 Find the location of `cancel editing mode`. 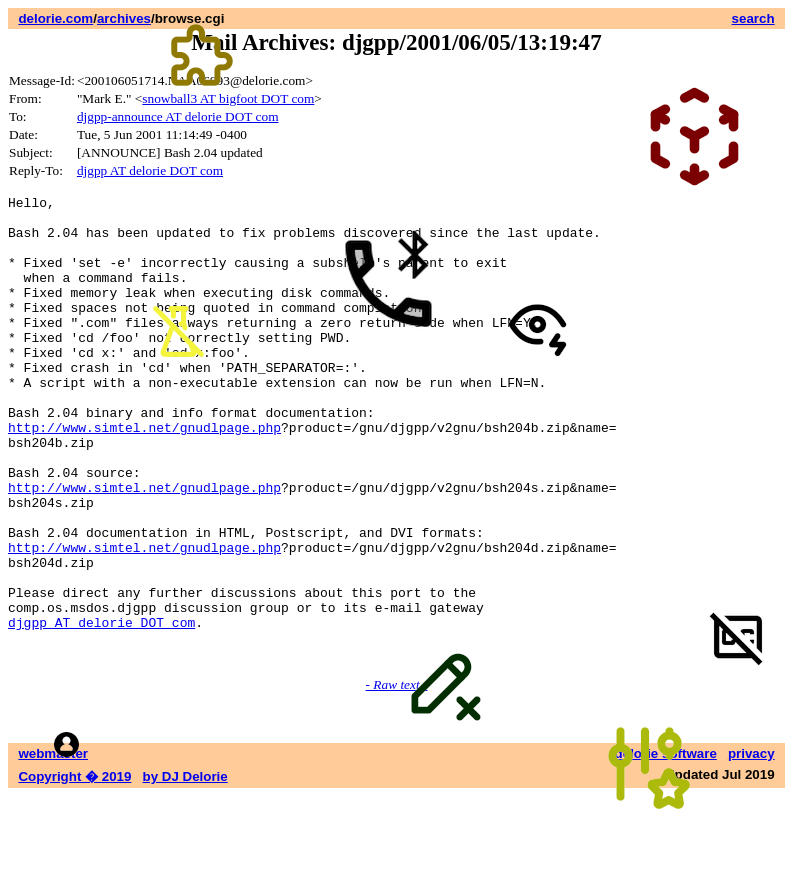

cancel editing mode is located at coordinates (442, 682).